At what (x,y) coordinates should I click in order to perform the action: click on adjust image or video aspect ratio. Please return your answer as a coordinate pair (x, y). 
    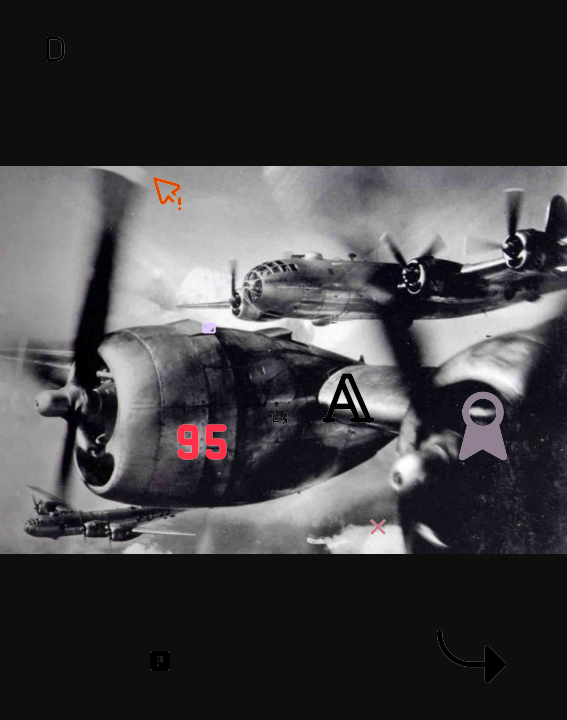
    Looking at the image, I should click on (209, 328).